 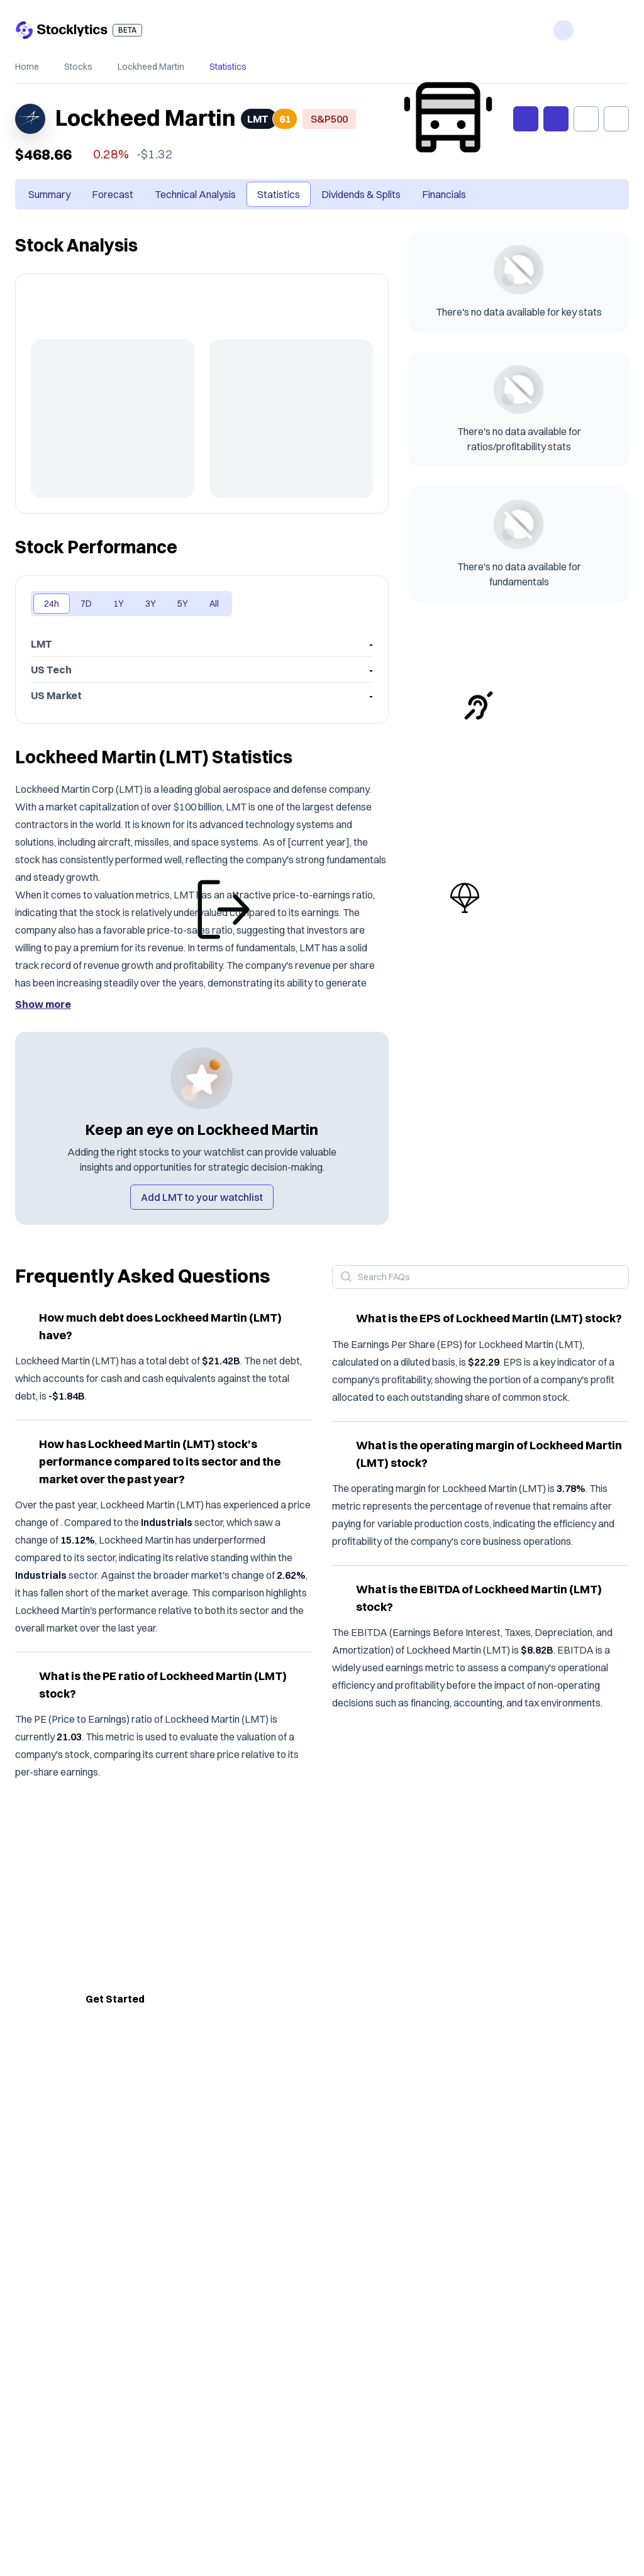 What do you see at coordinates (479, 705) in the screenshot?
I see `indicates deaf or hard of hearing accessibility option` at bounding box center [479, 705].